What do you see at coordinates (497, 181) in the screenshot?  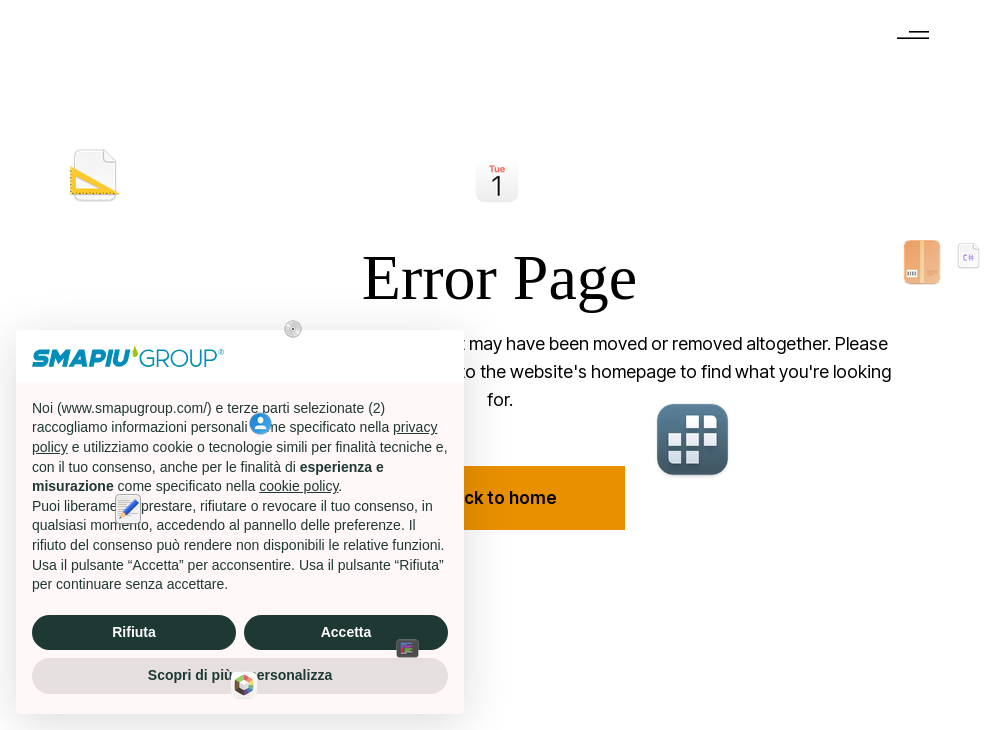 I see `open the calendar app` at bounding box center [497, 181].